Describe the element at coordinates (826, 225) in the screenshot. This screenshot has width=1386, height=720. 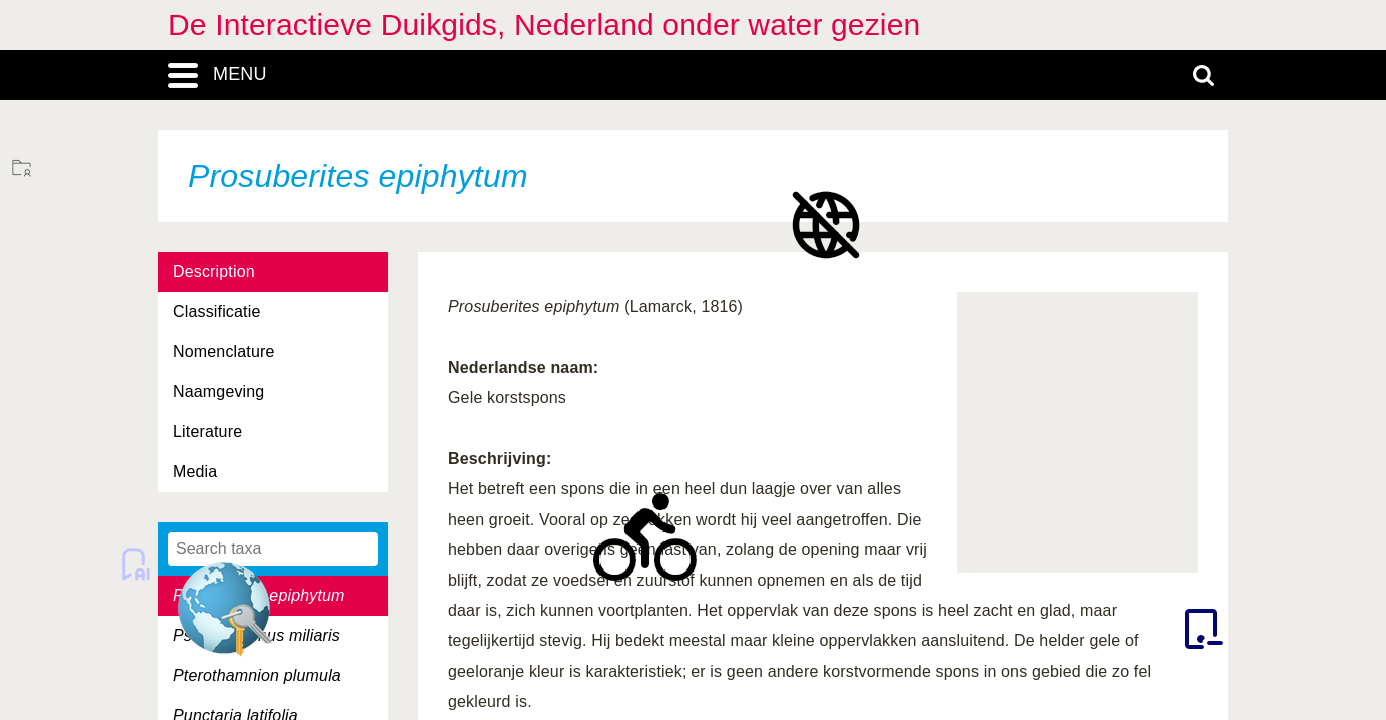
I see `disable internet or web access` at that location.